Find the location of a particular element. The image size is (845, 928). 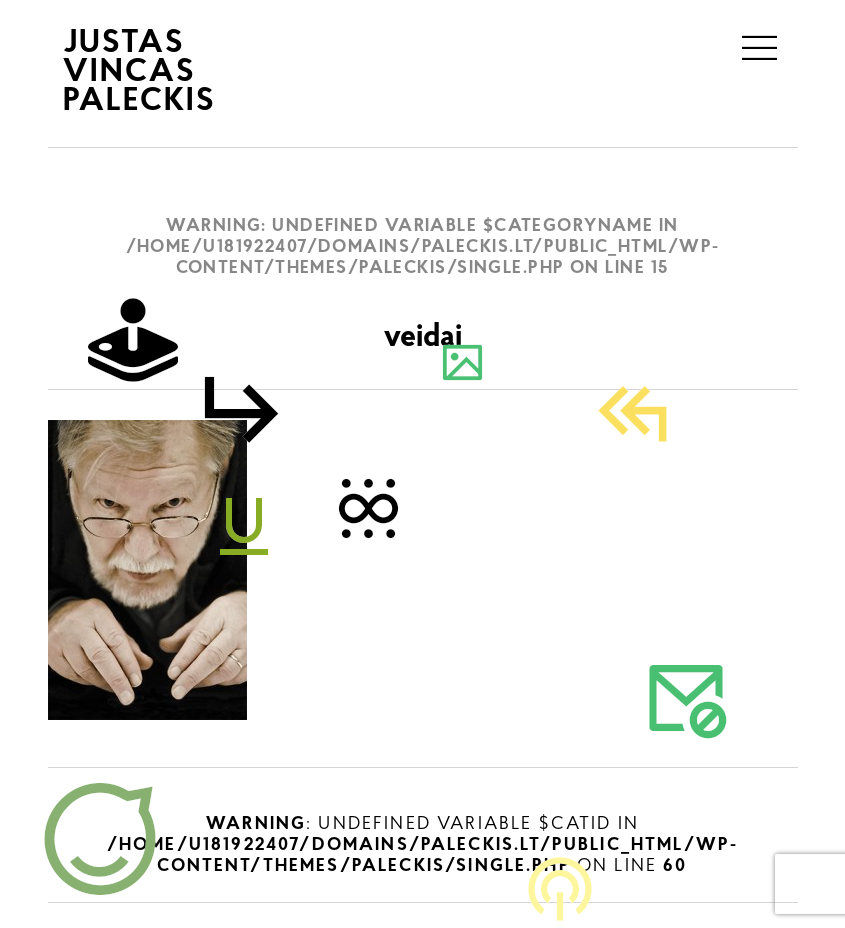

reply all to a message or email is located at coordinates (635, 414).